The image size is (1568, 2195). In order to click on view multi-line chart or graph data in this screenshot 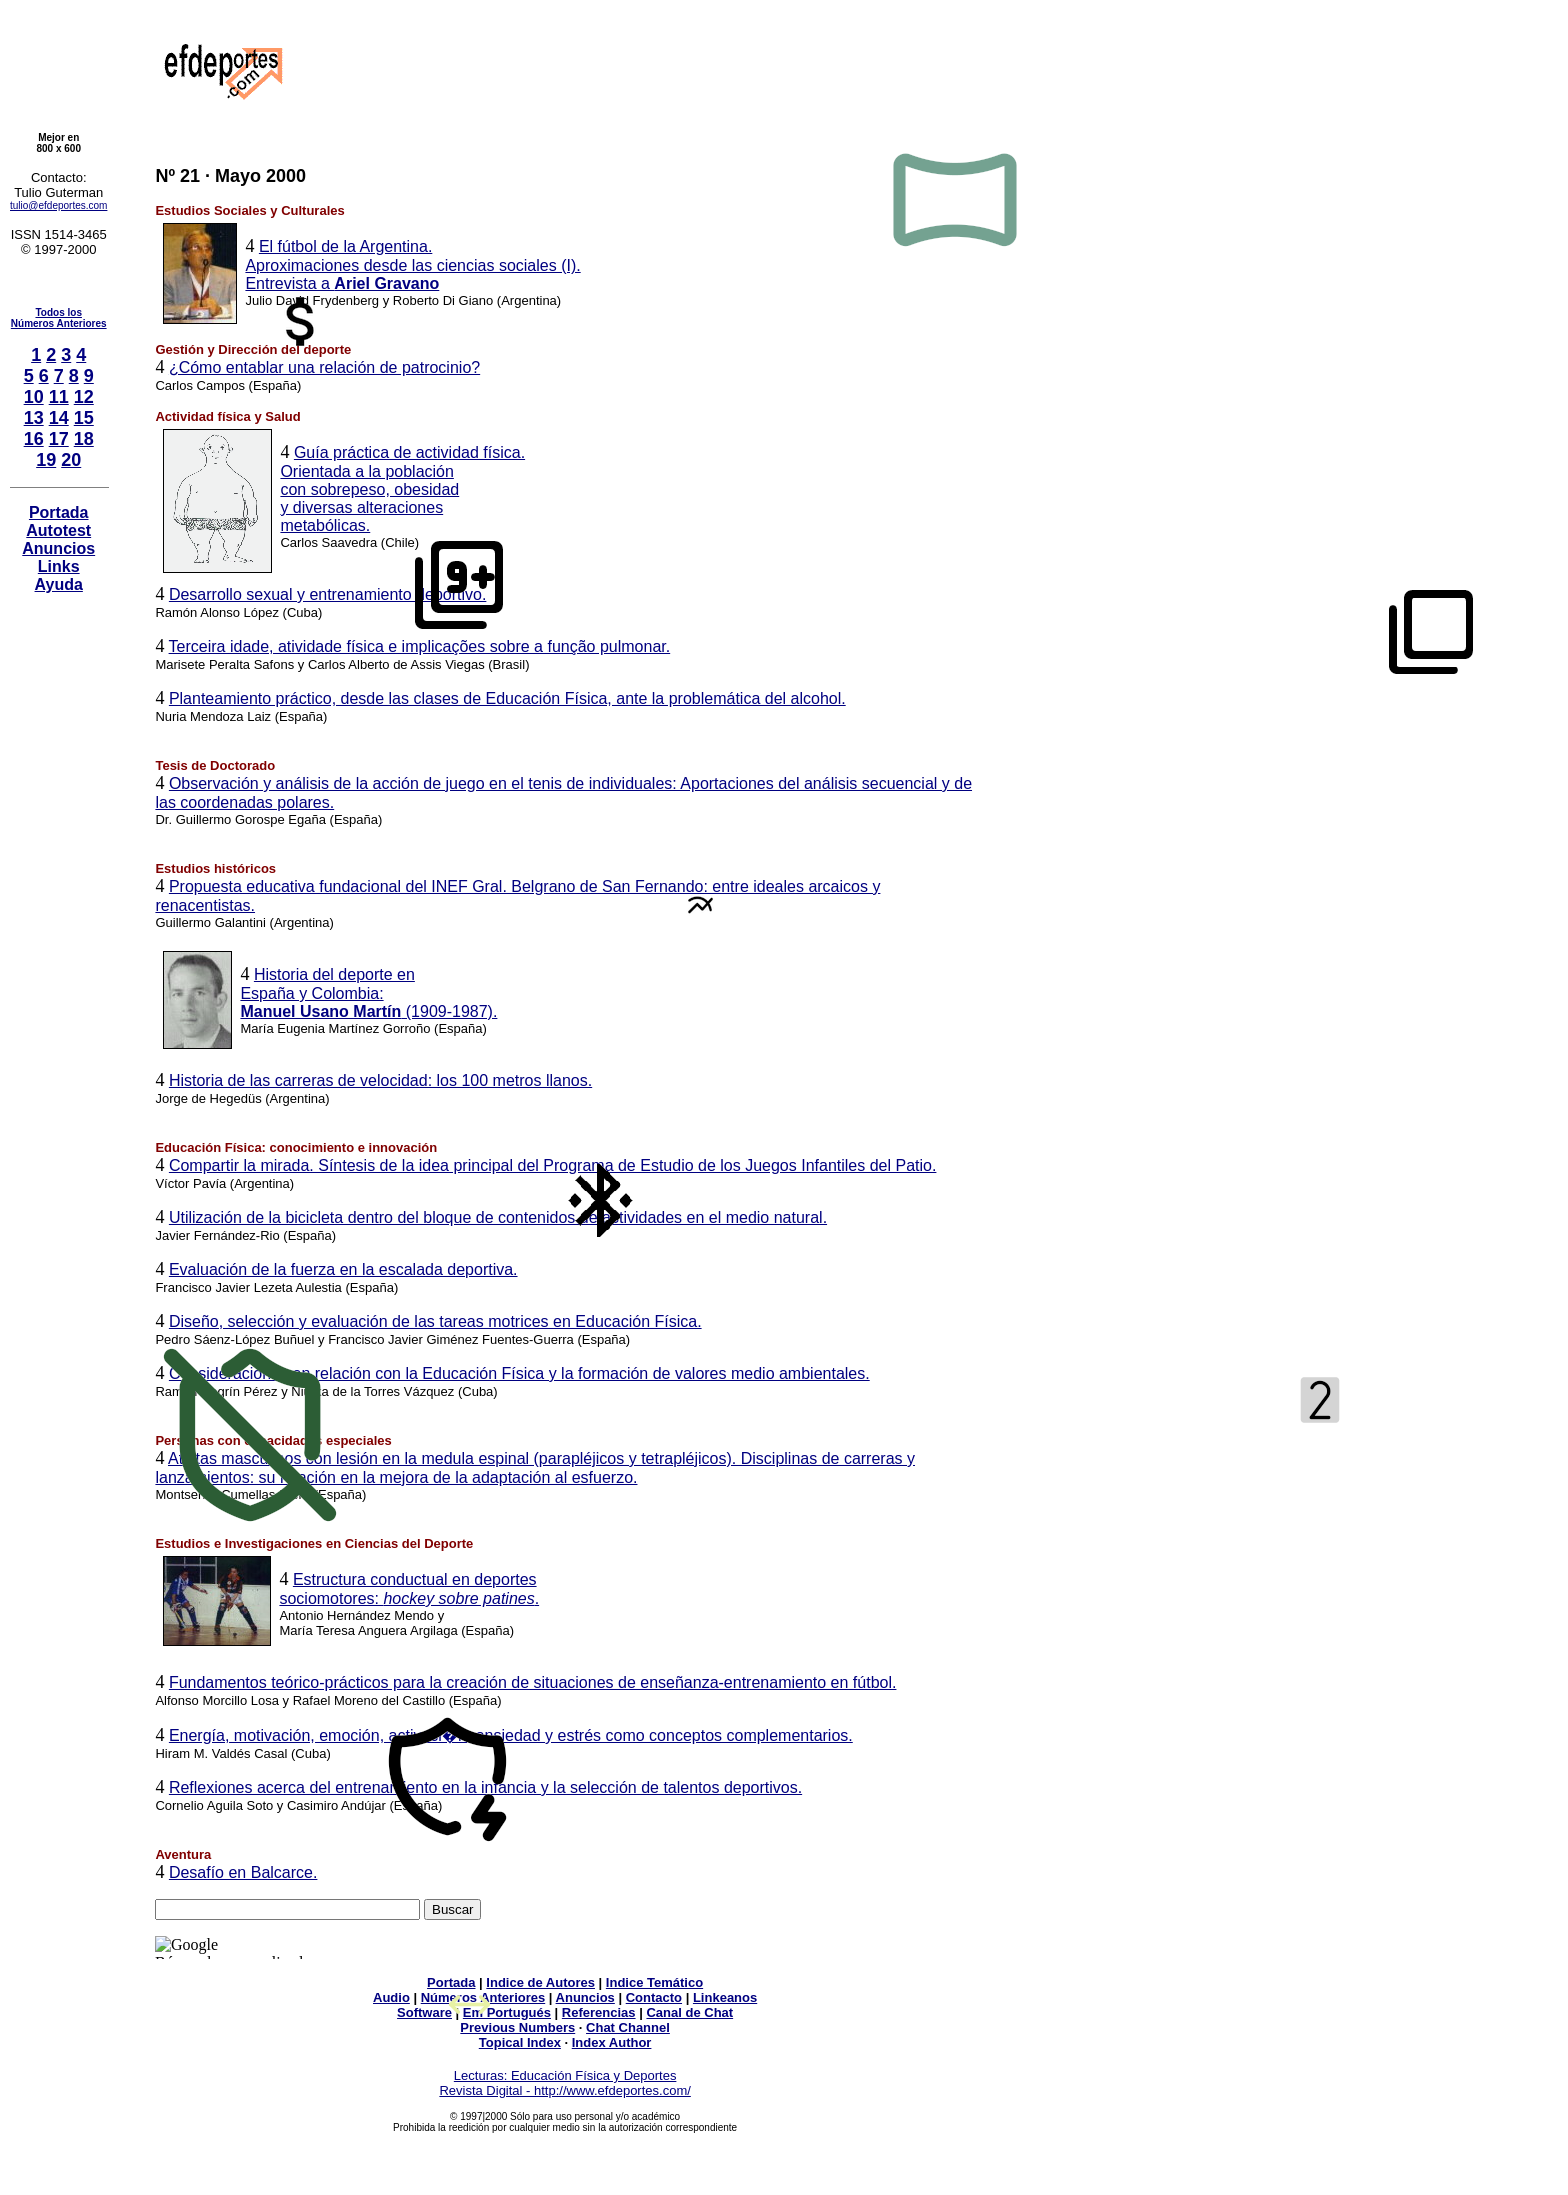, I will do `click(700, 905)`.